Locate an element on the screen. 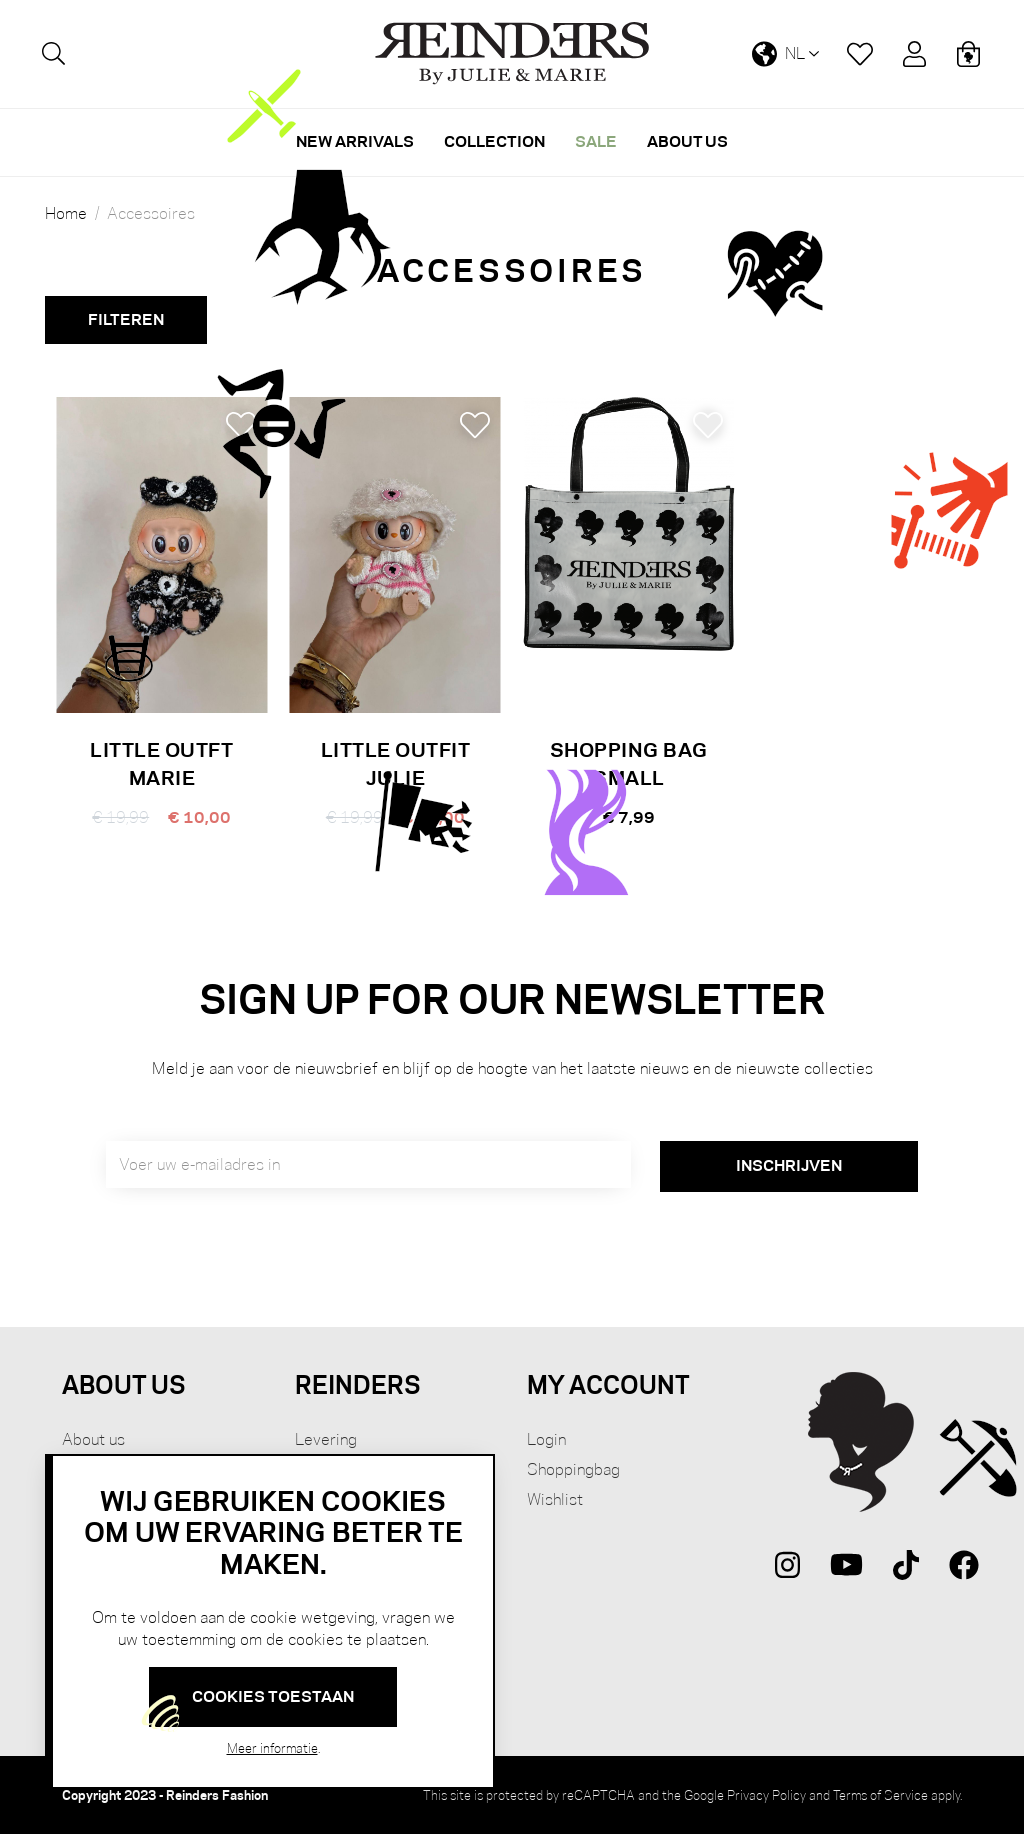  activate tornado or vortex ability in game is located at coordinates (161, 1714).